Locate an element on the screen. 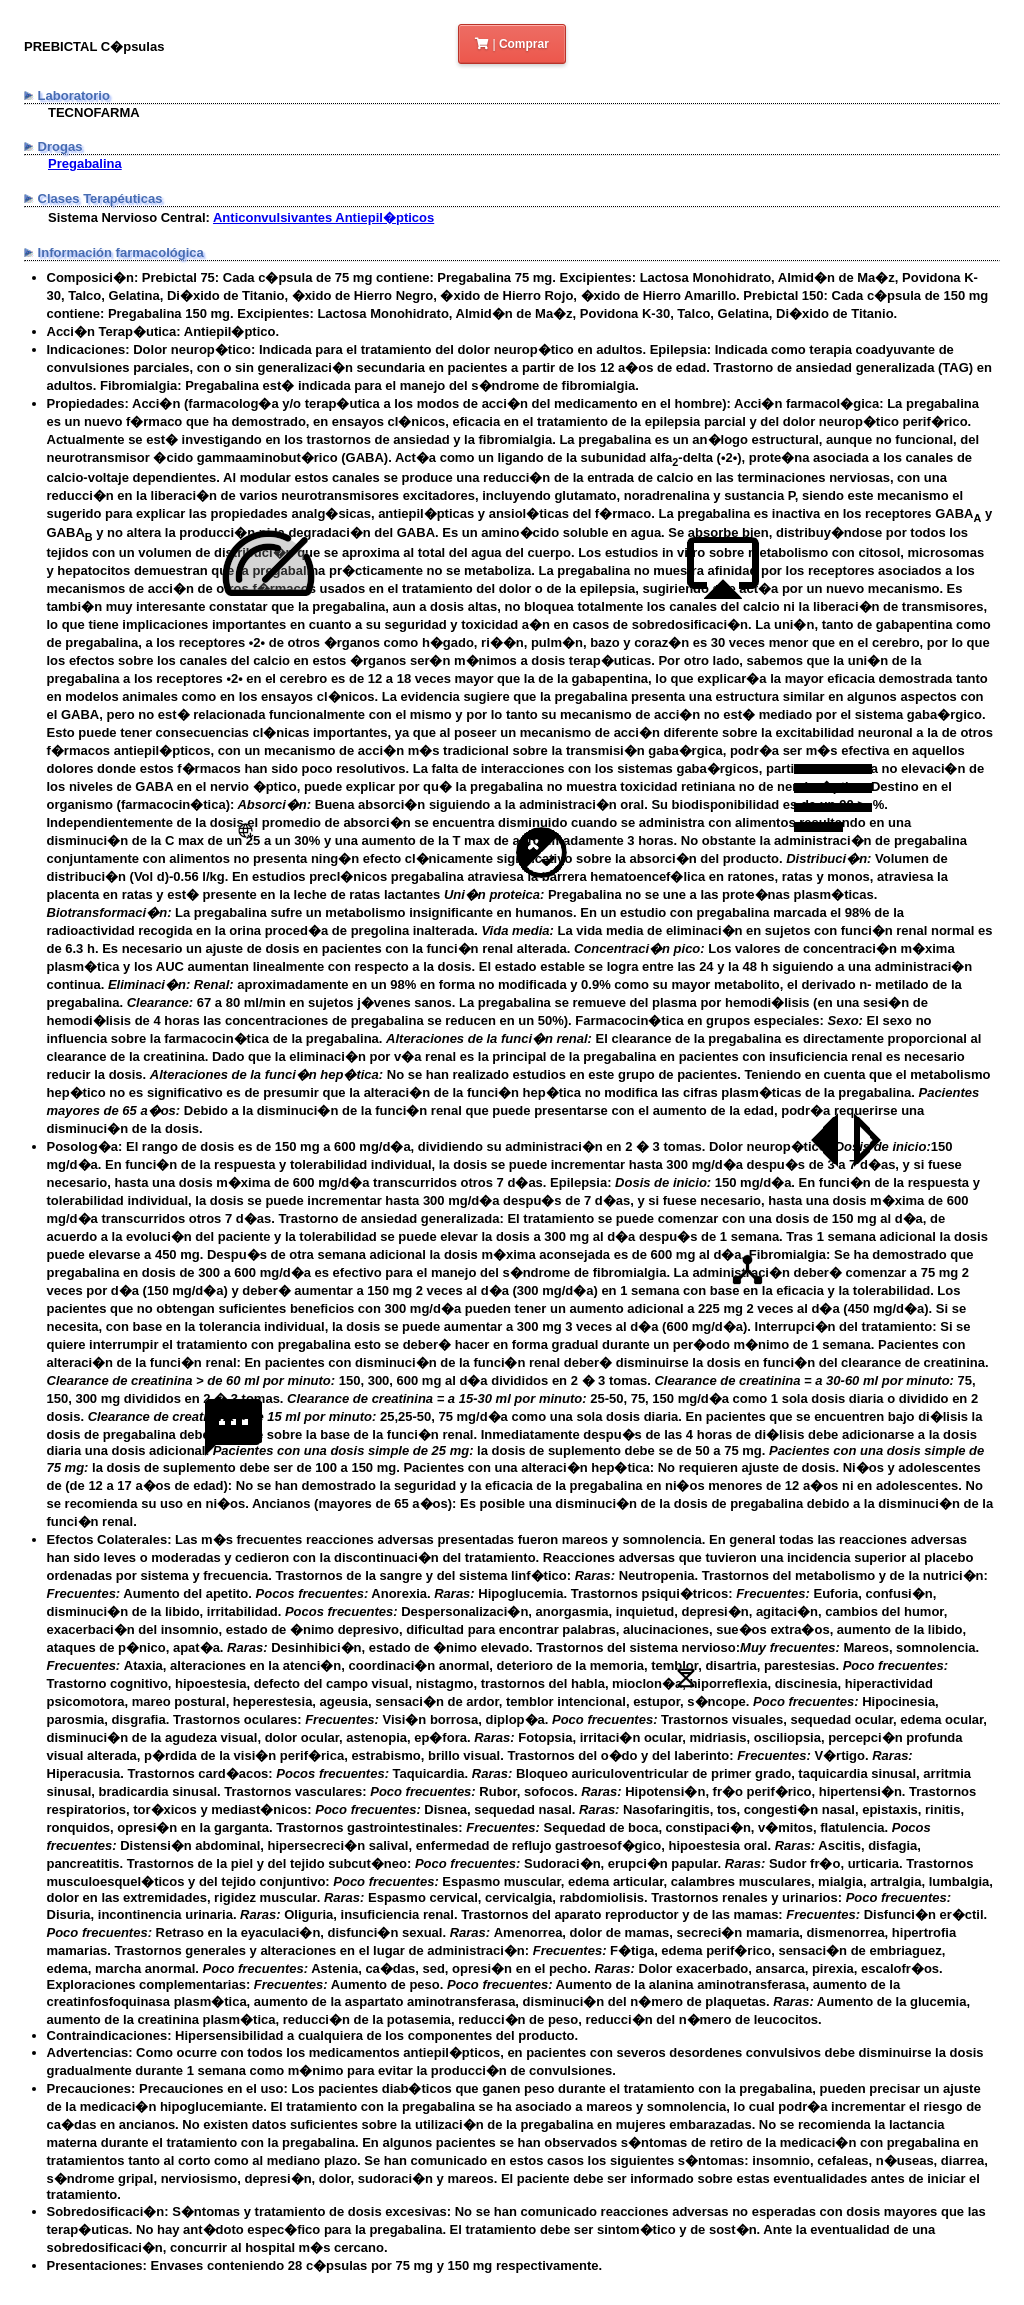 The image size is (1024, 2305). open text messages is located at coordinates (233, 1427).